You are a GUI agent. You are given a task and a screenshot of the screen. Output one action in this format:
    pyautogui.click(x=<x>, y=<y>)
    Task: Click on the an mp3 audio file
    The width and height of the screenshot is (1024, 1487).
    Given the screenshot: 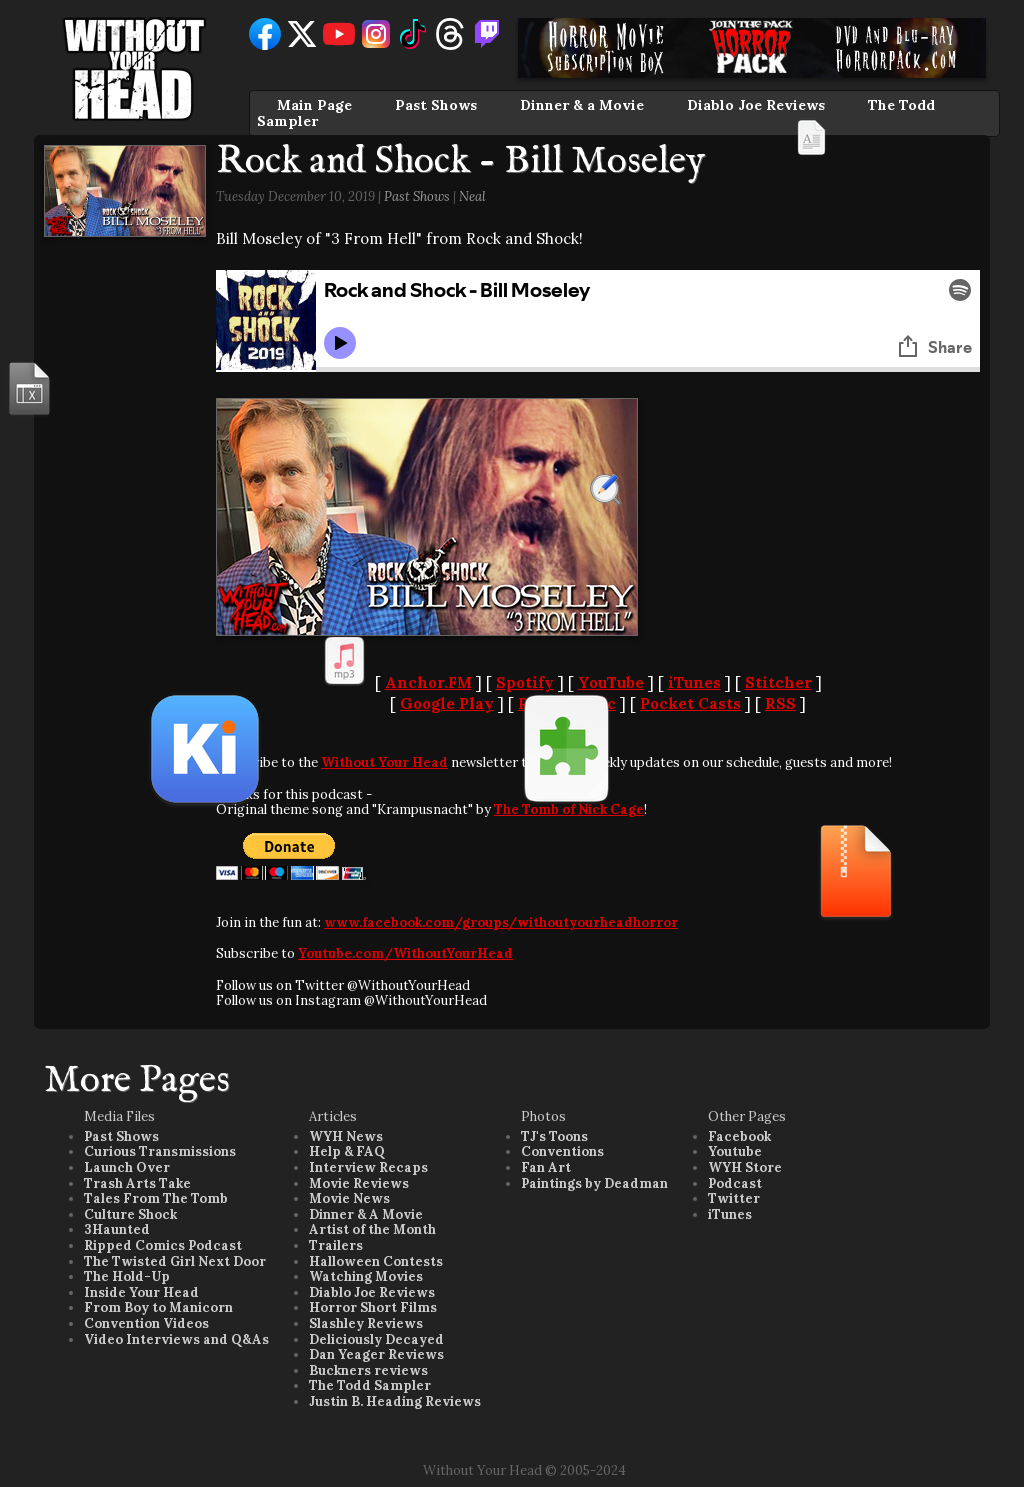 What is the action you would take?
    pyautogui.click(x=344, y=660)
    